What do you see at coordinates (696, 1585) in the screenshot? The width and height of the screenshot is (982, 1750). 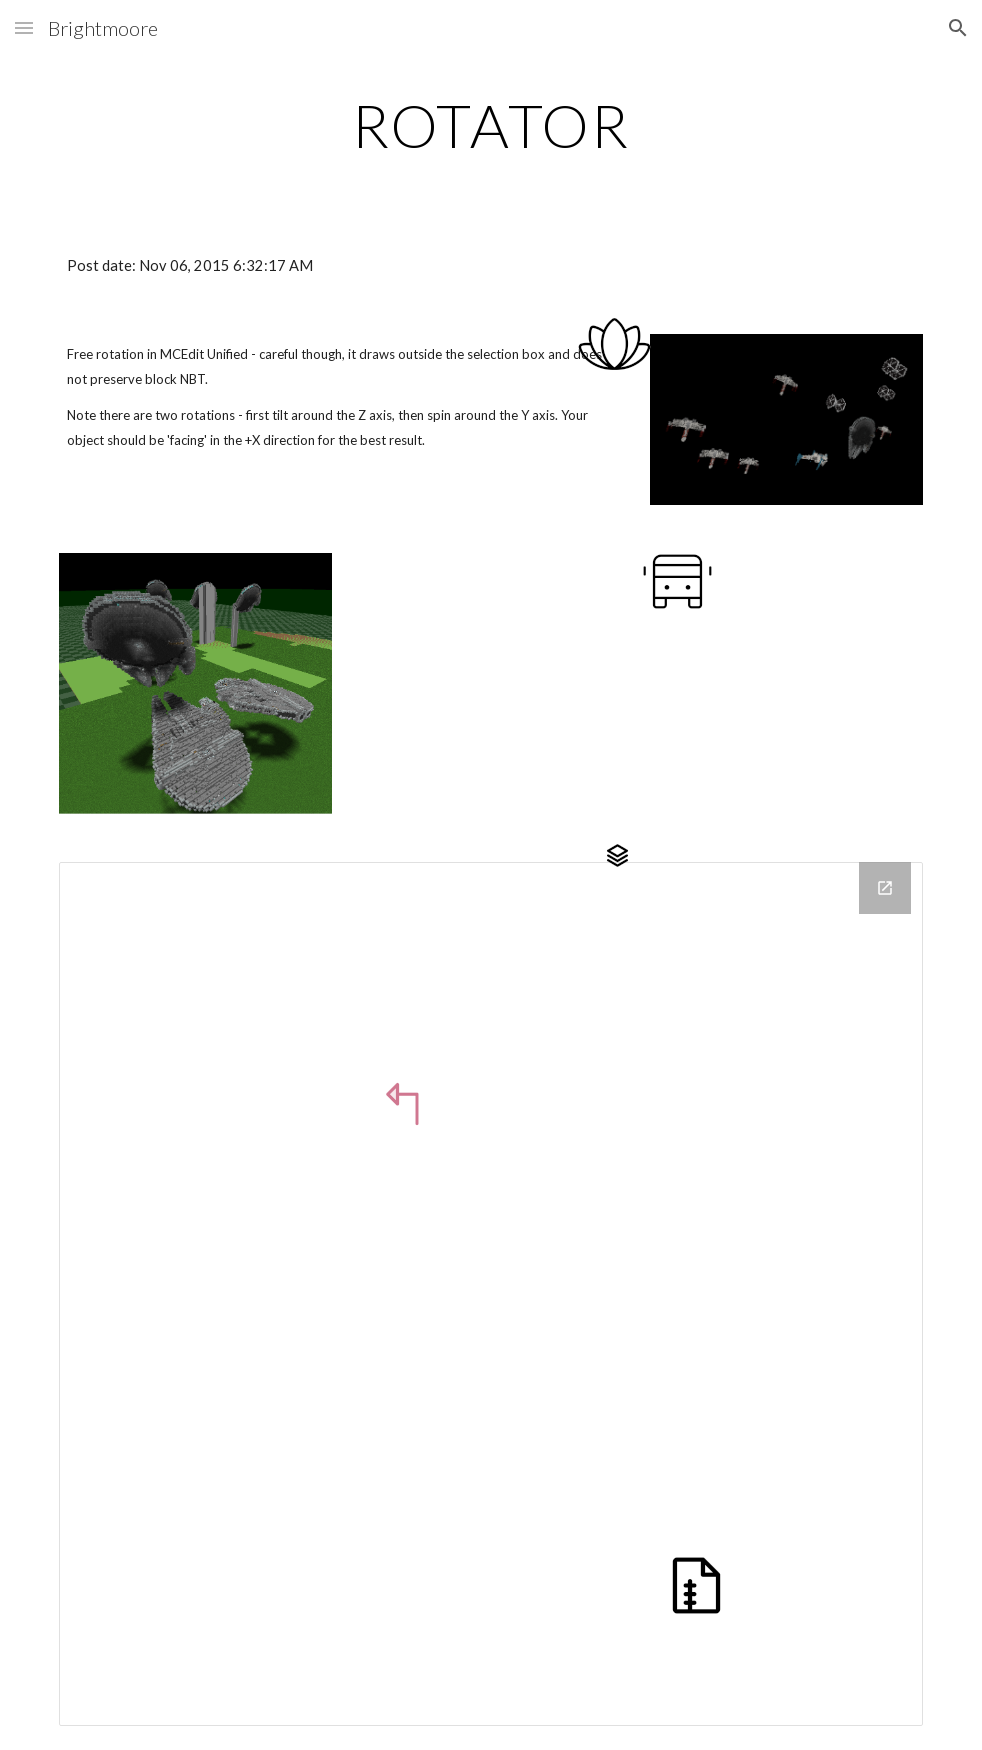 I see `access compressed or archived files` at bounding box center [696, 1585].